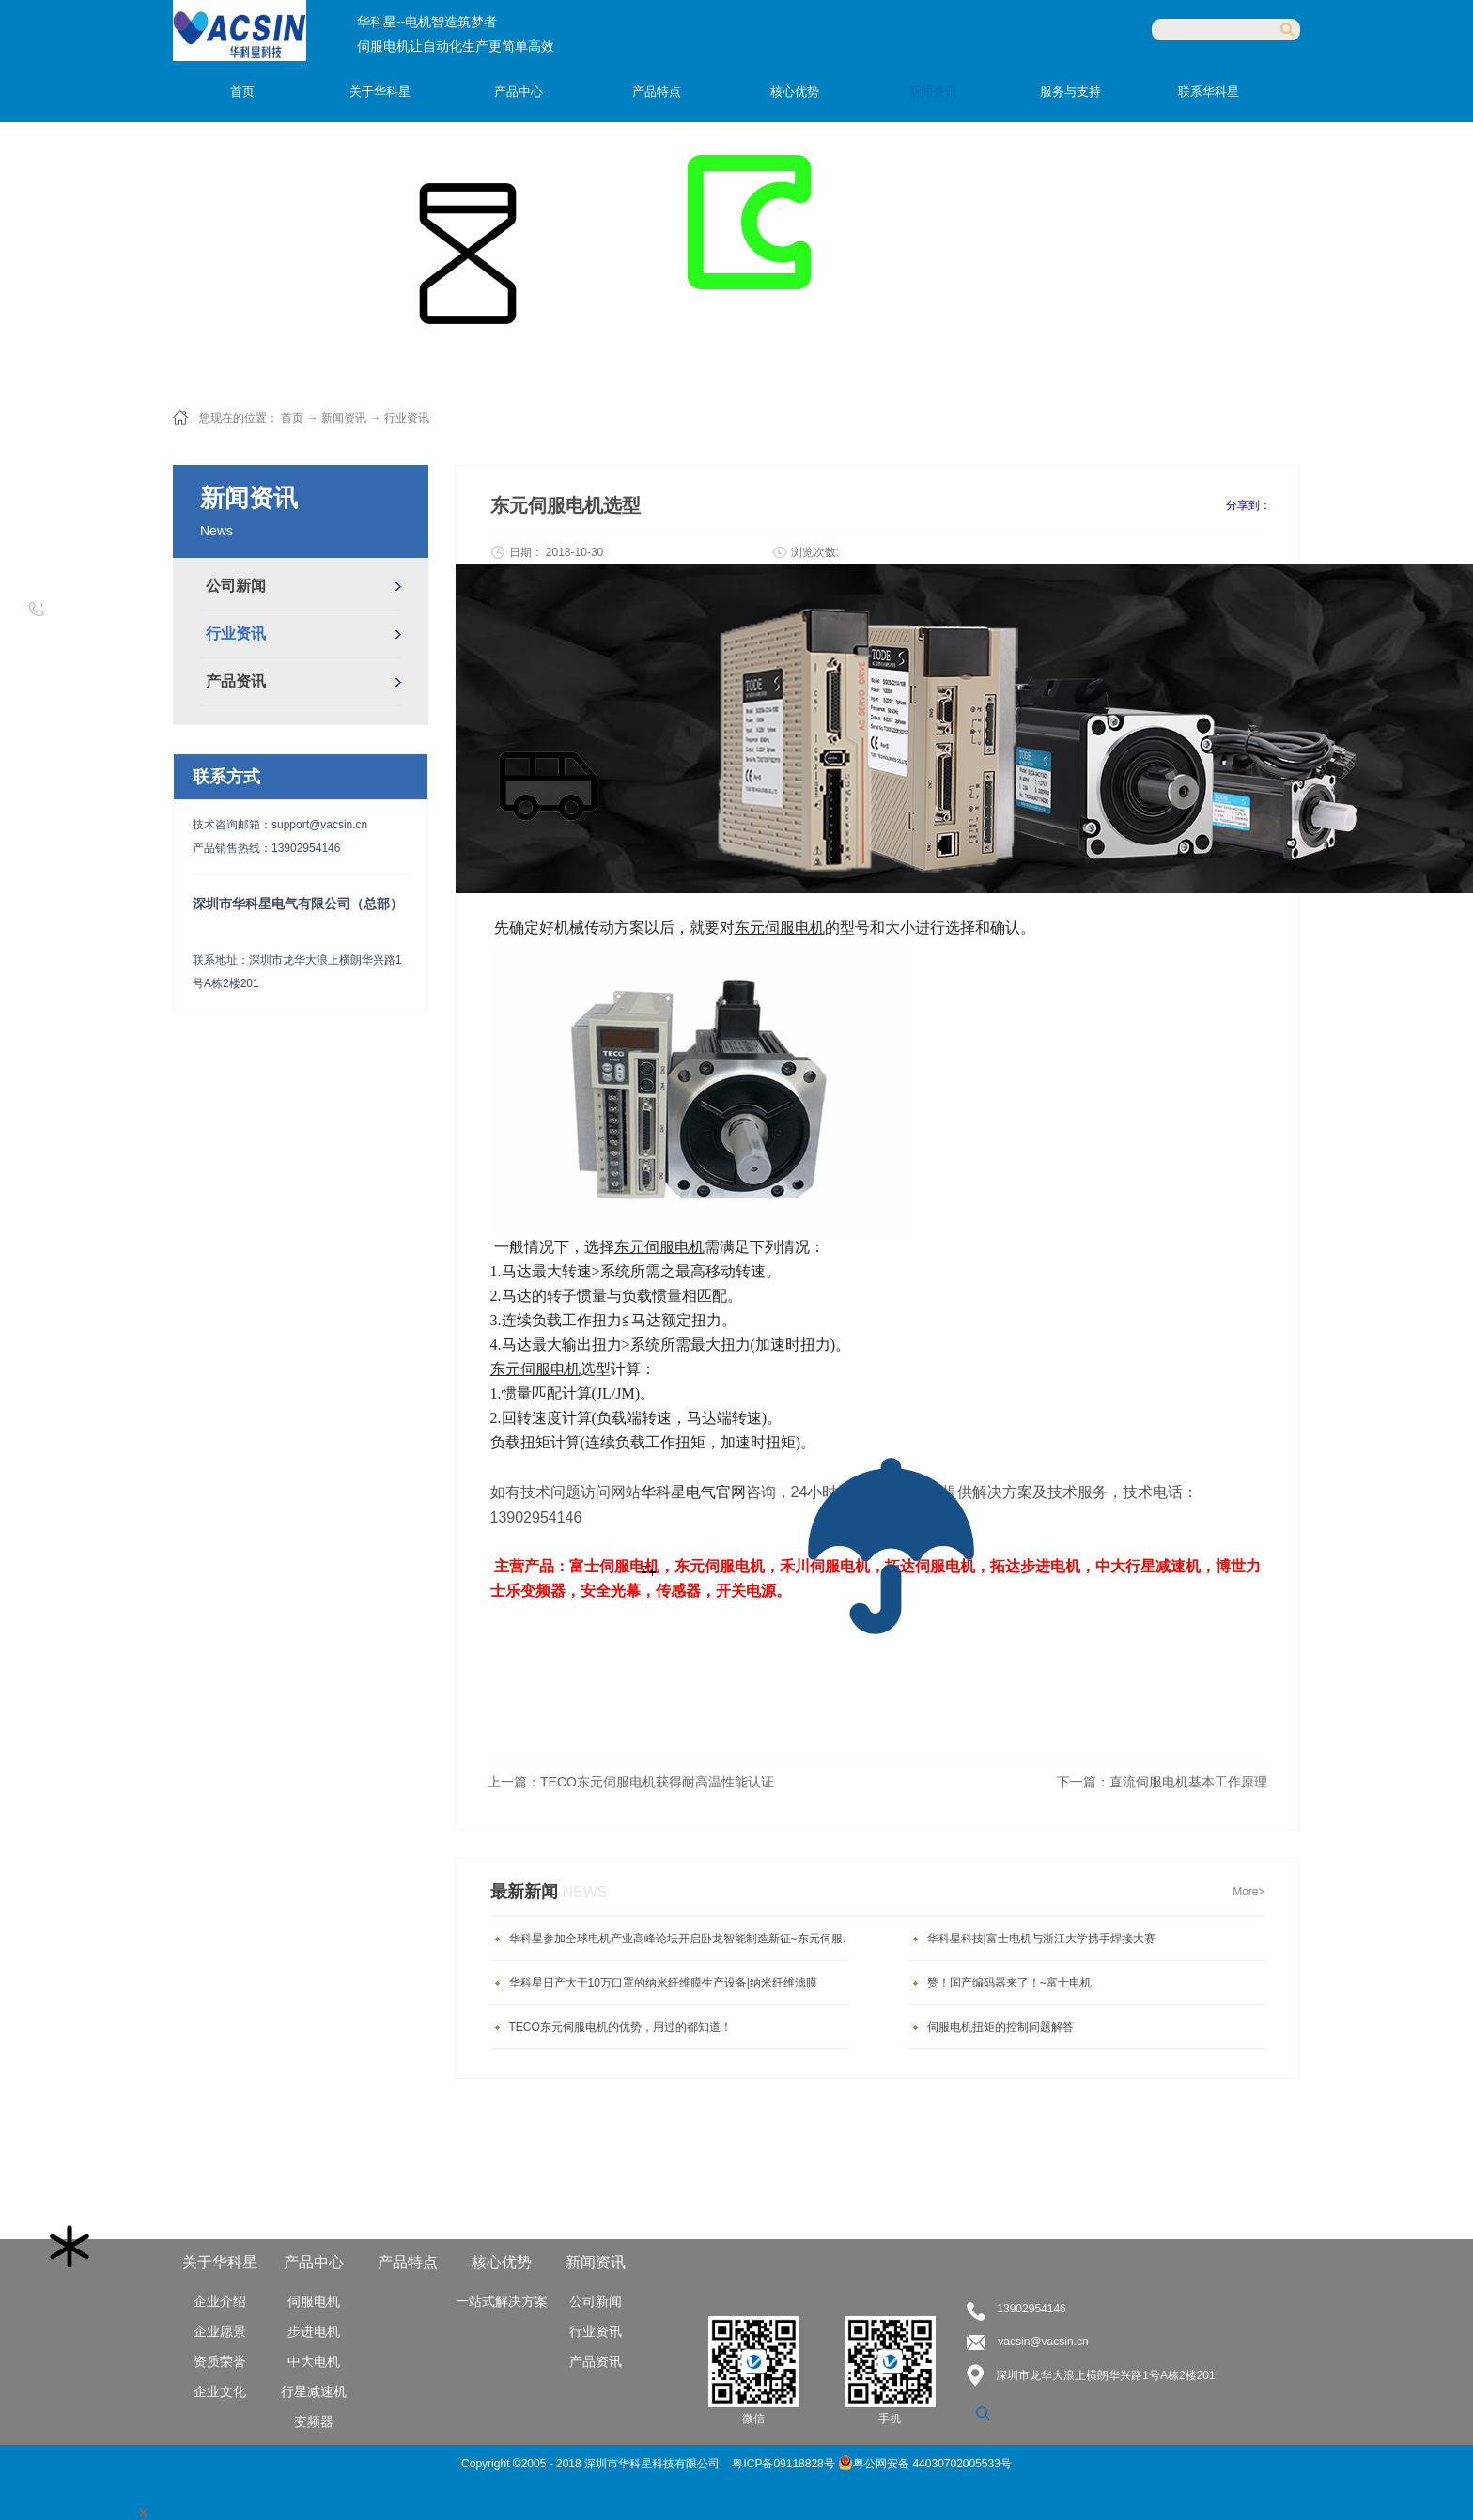 The height and width of the screenshot is (2520, 1473). What do you see at coordinates (545, 784) in the screenshot?
I see `track delivery or shipping status` at bounding box center [545, 784].